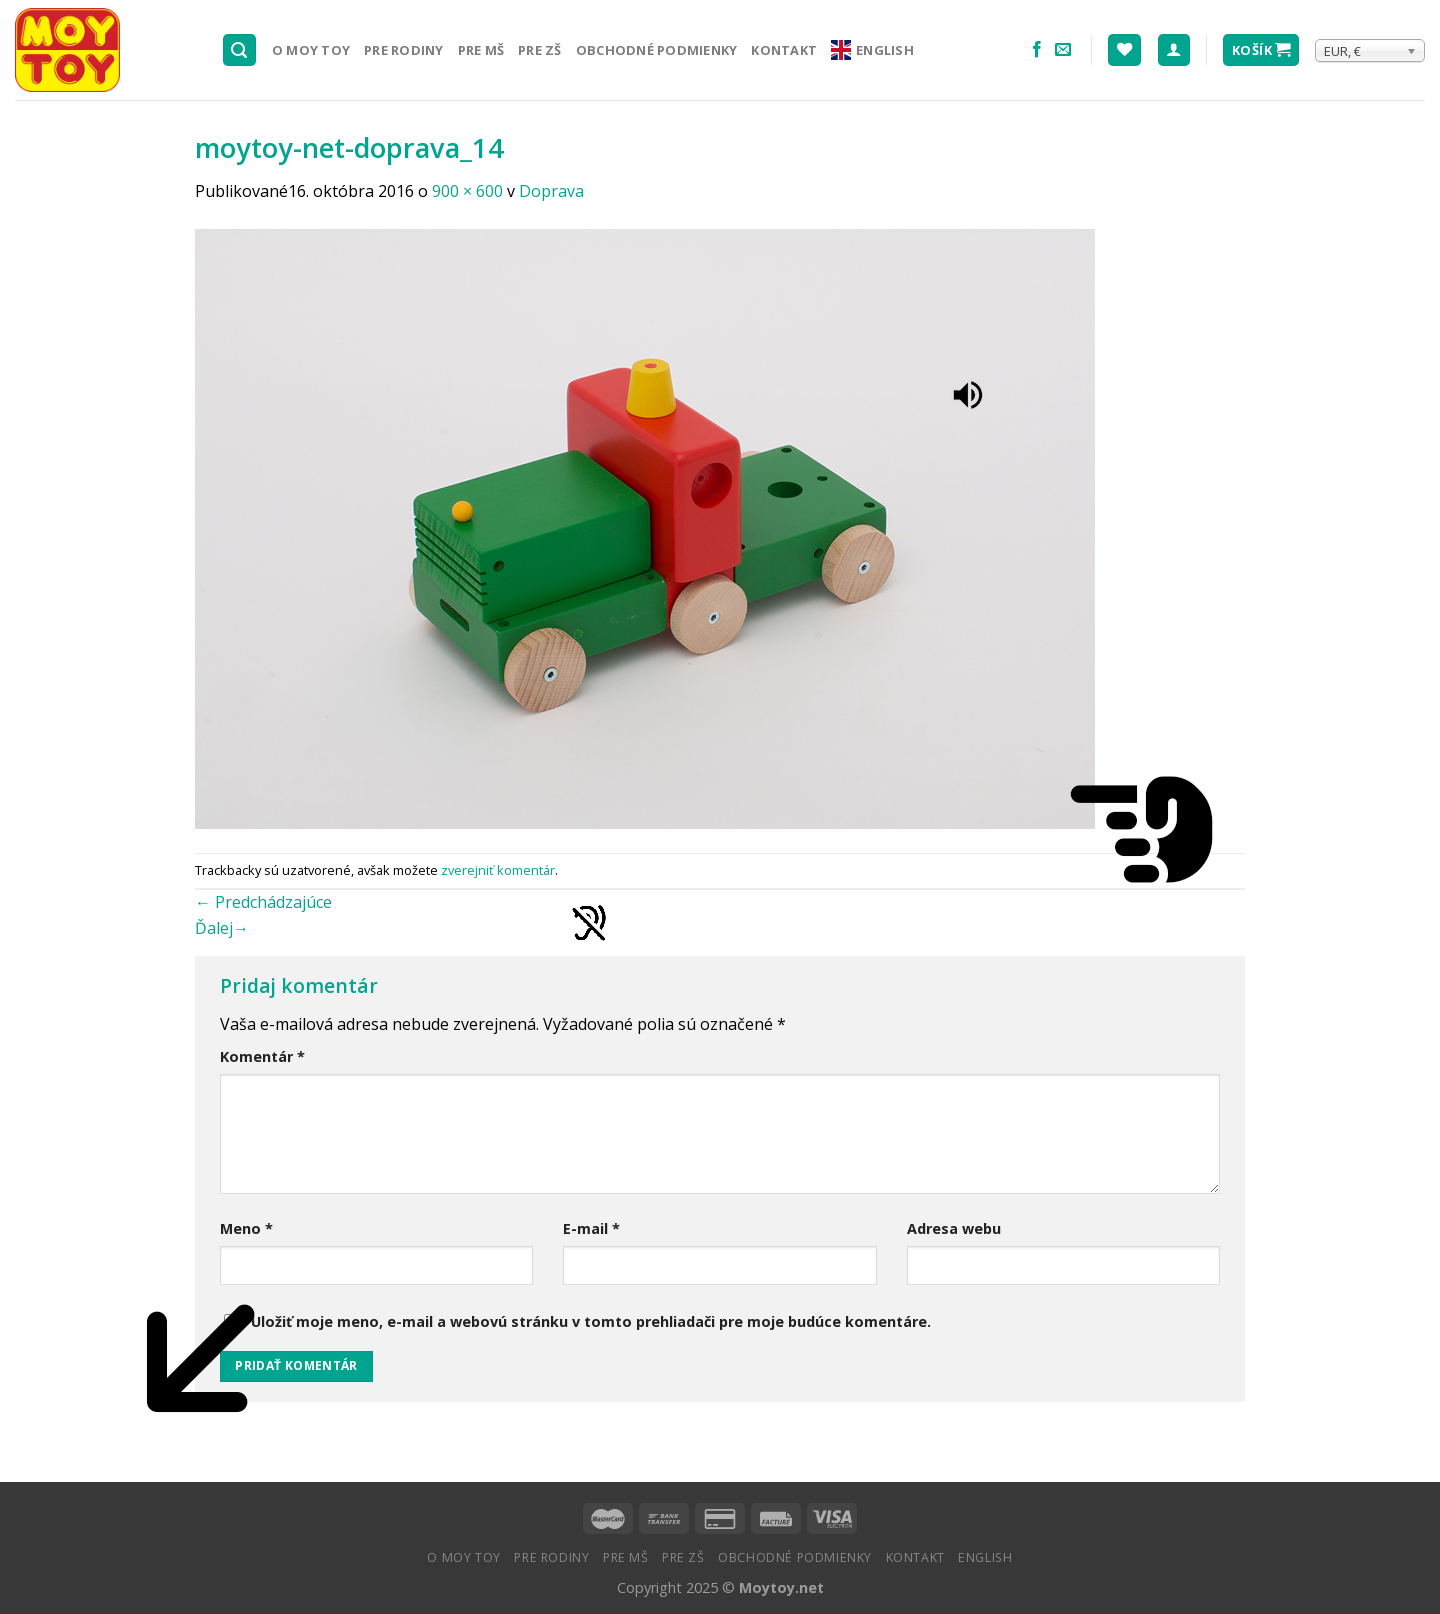  What do you see at coordinates (590, 923) in the screenshot?
I see `indicates hearing assistance is disabled` at bounding box center [590, 923].